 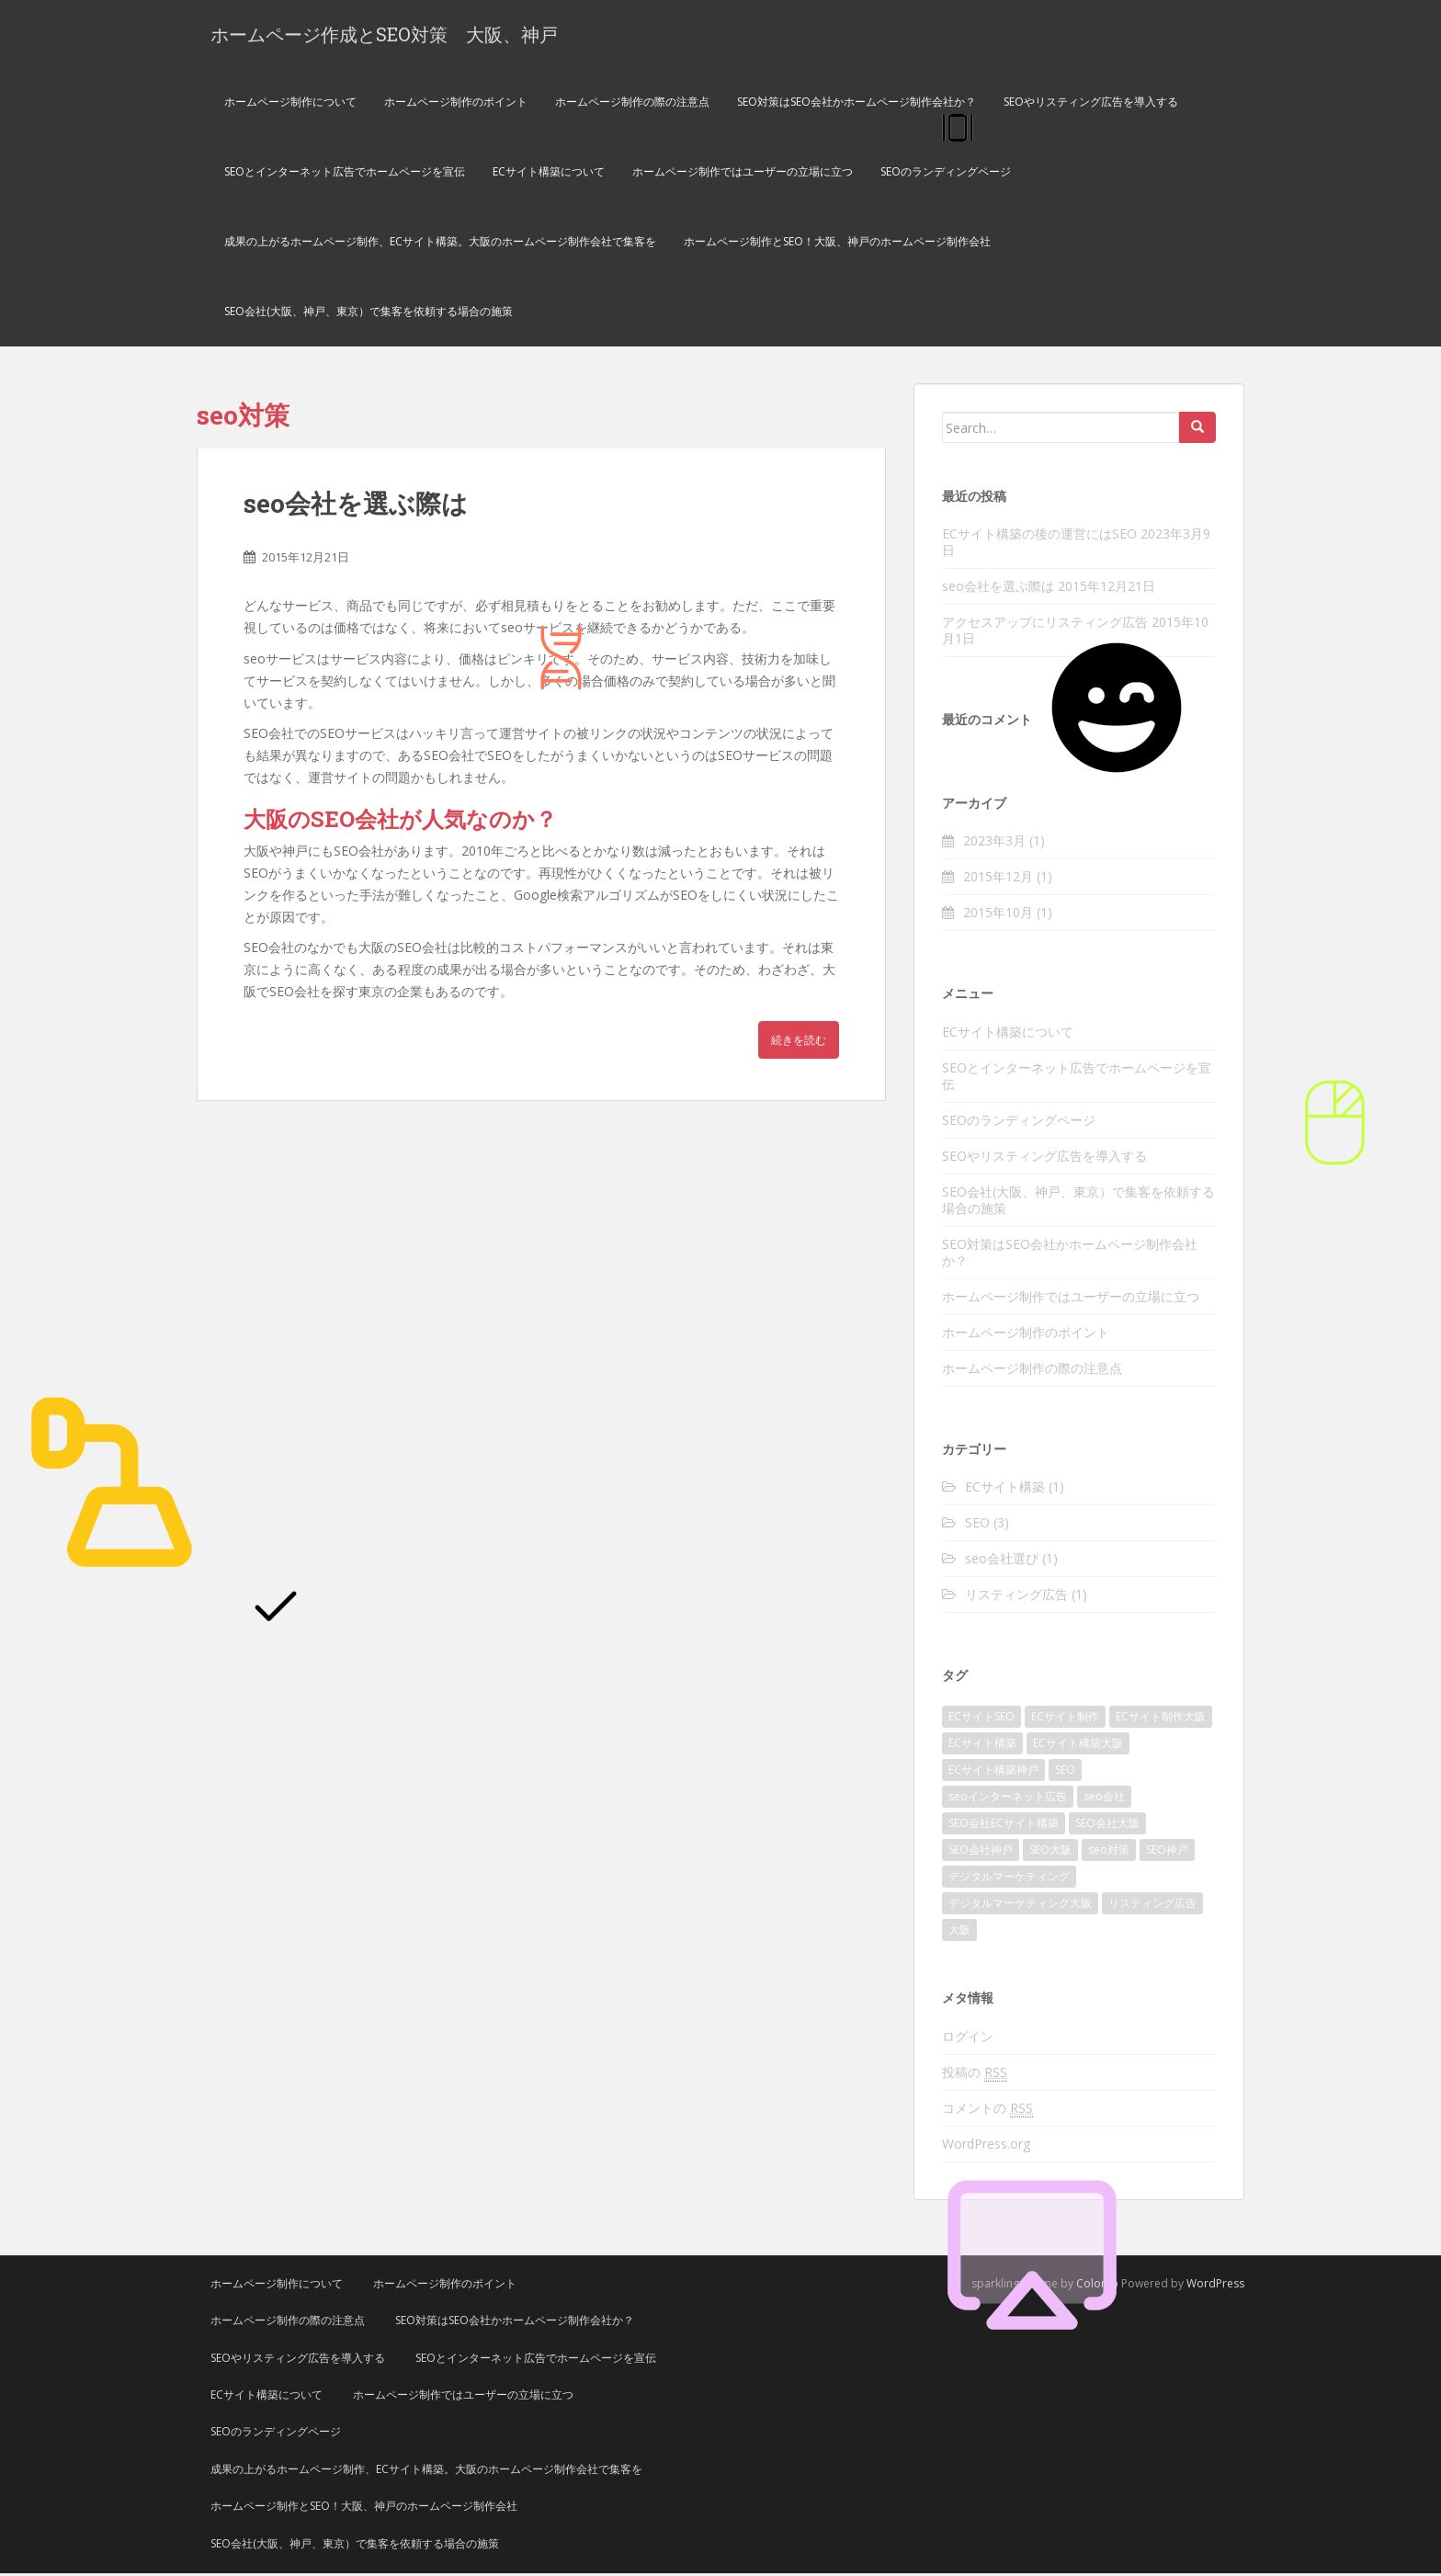 What do you see at coordinates (276, 1607) in the screenshot?
I see `confirm or submit an action` at bounding box center [276, 1607].